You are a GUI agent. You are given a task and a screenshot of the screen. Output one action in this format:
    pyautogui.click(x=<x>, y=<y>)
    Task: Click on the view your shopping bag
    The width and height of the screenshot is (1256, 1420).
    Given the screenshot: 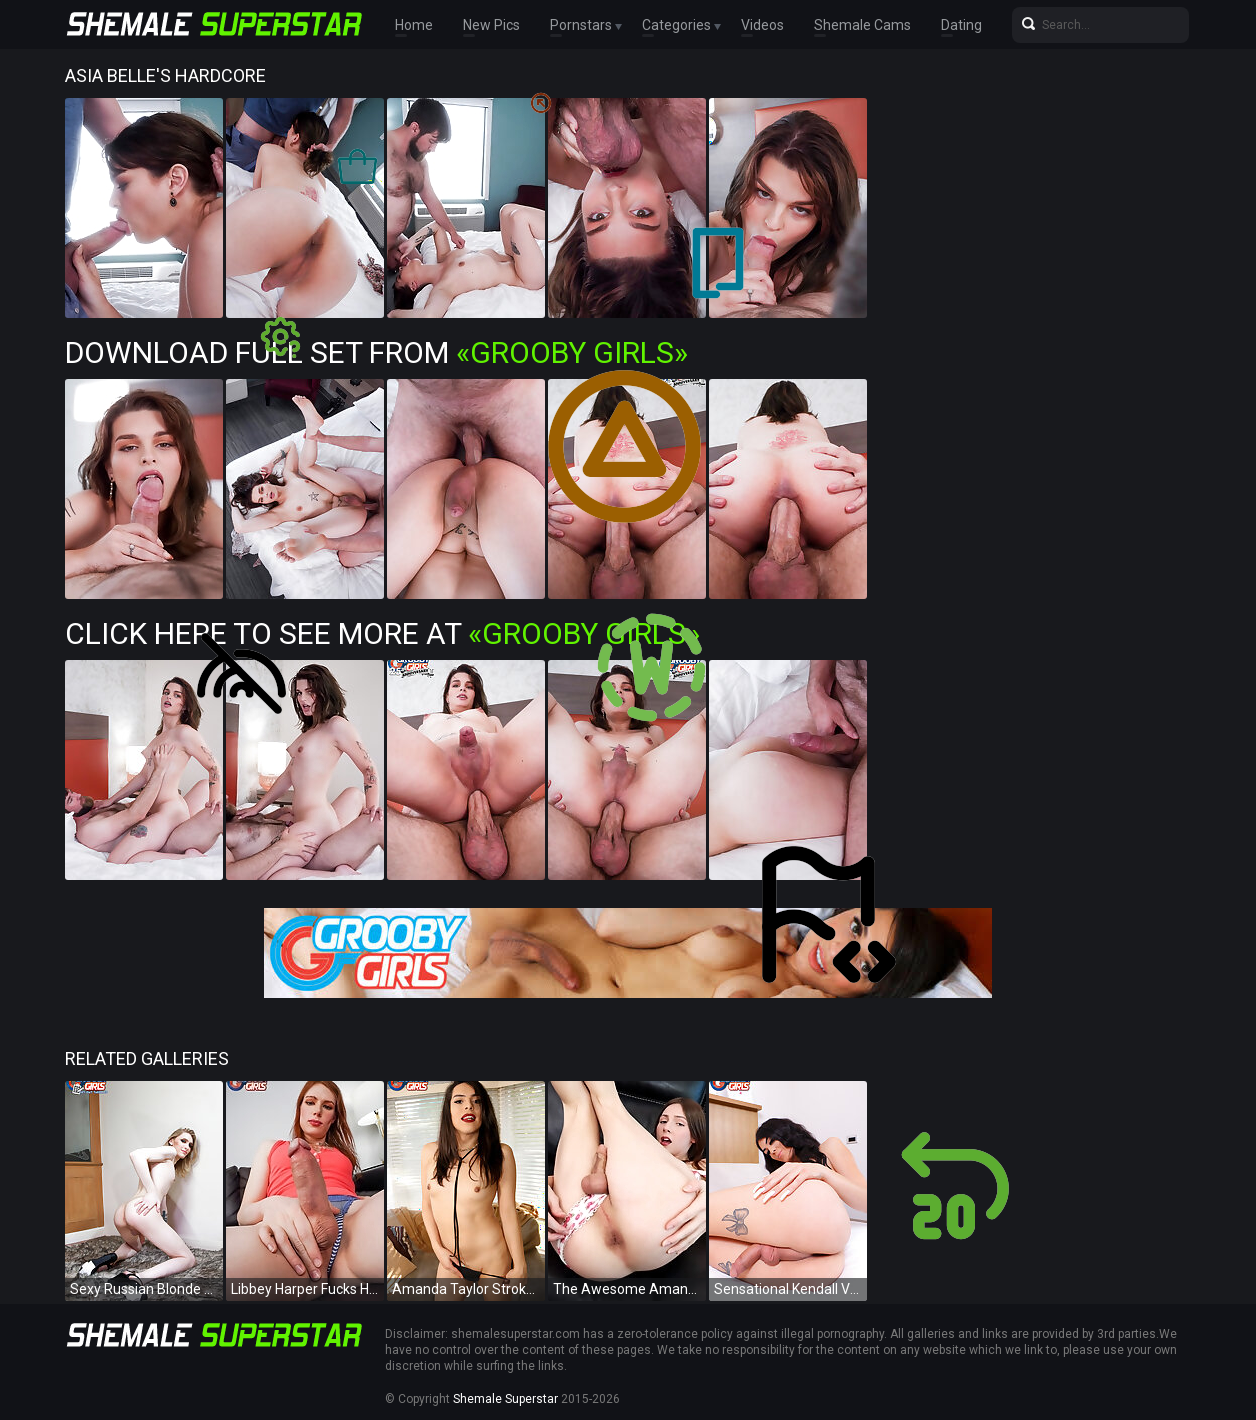 What is the action you would take?
    pyautogui.click(x=357, y=168)
    